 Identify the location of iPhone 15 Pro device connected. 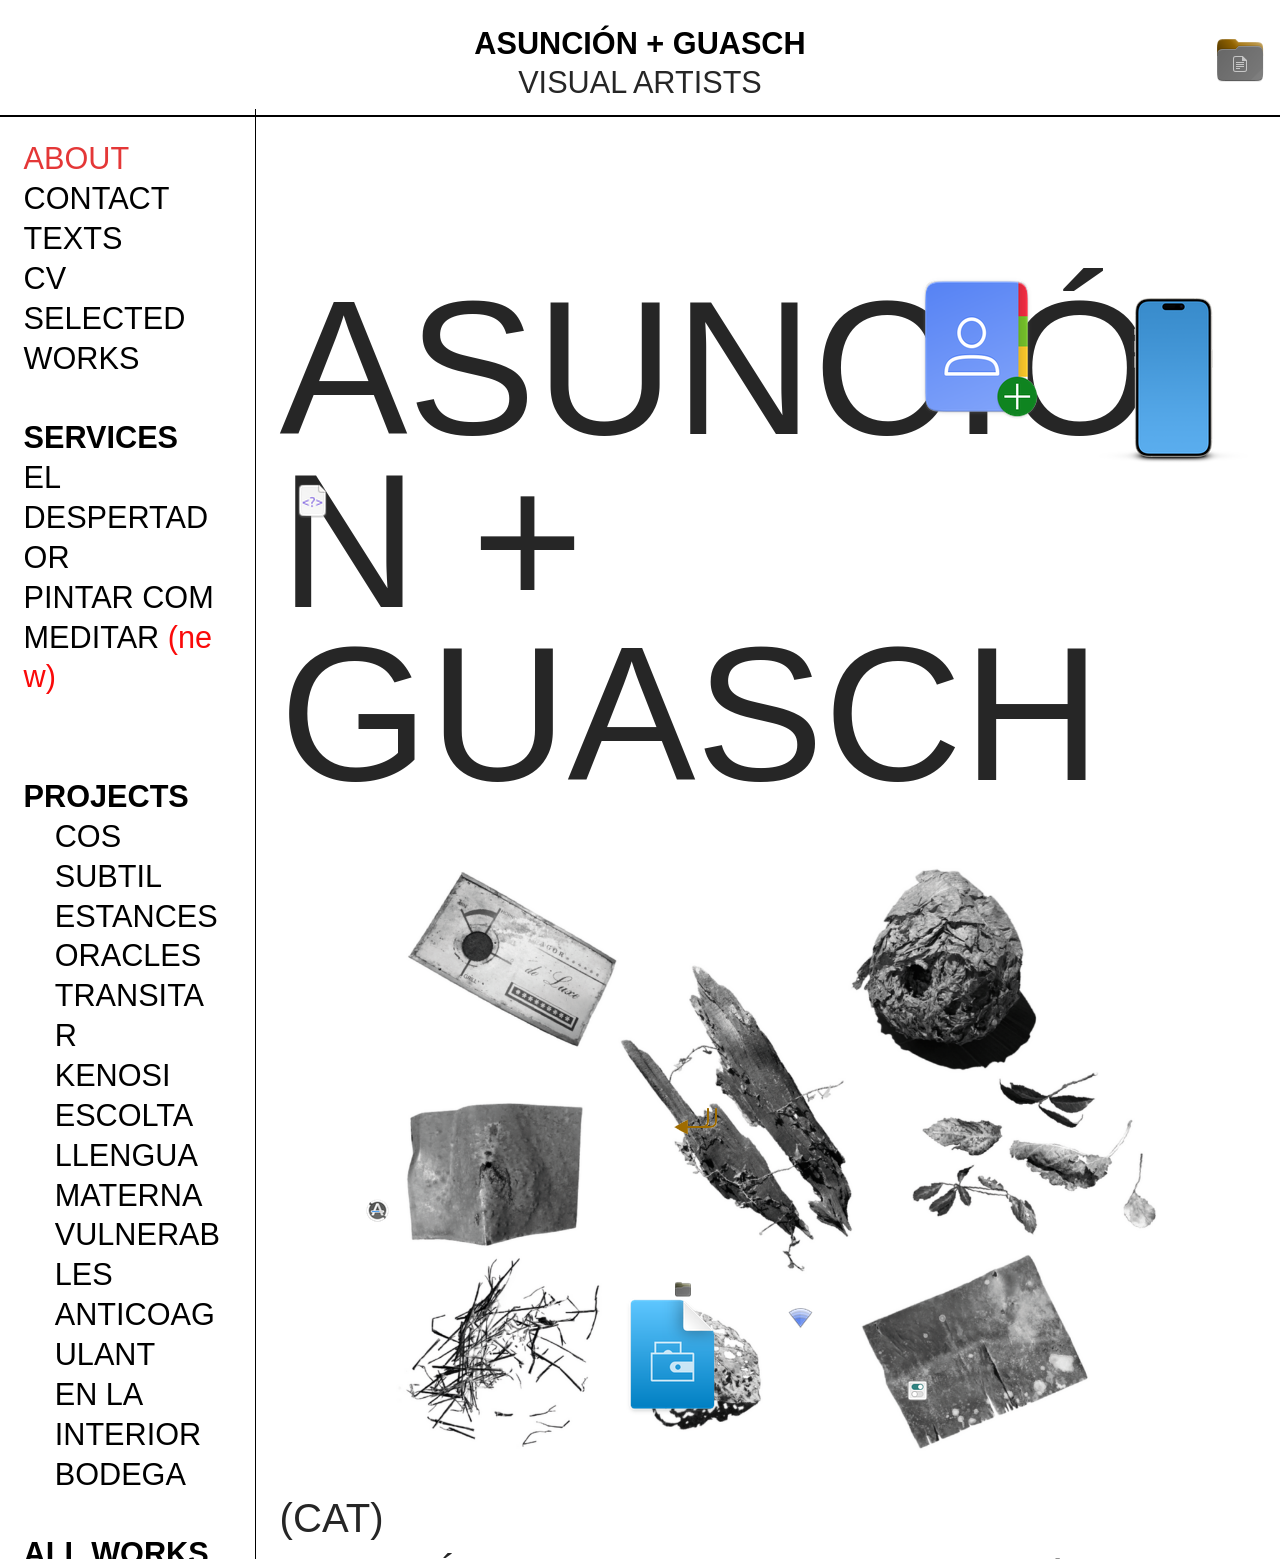
(1173, 380).